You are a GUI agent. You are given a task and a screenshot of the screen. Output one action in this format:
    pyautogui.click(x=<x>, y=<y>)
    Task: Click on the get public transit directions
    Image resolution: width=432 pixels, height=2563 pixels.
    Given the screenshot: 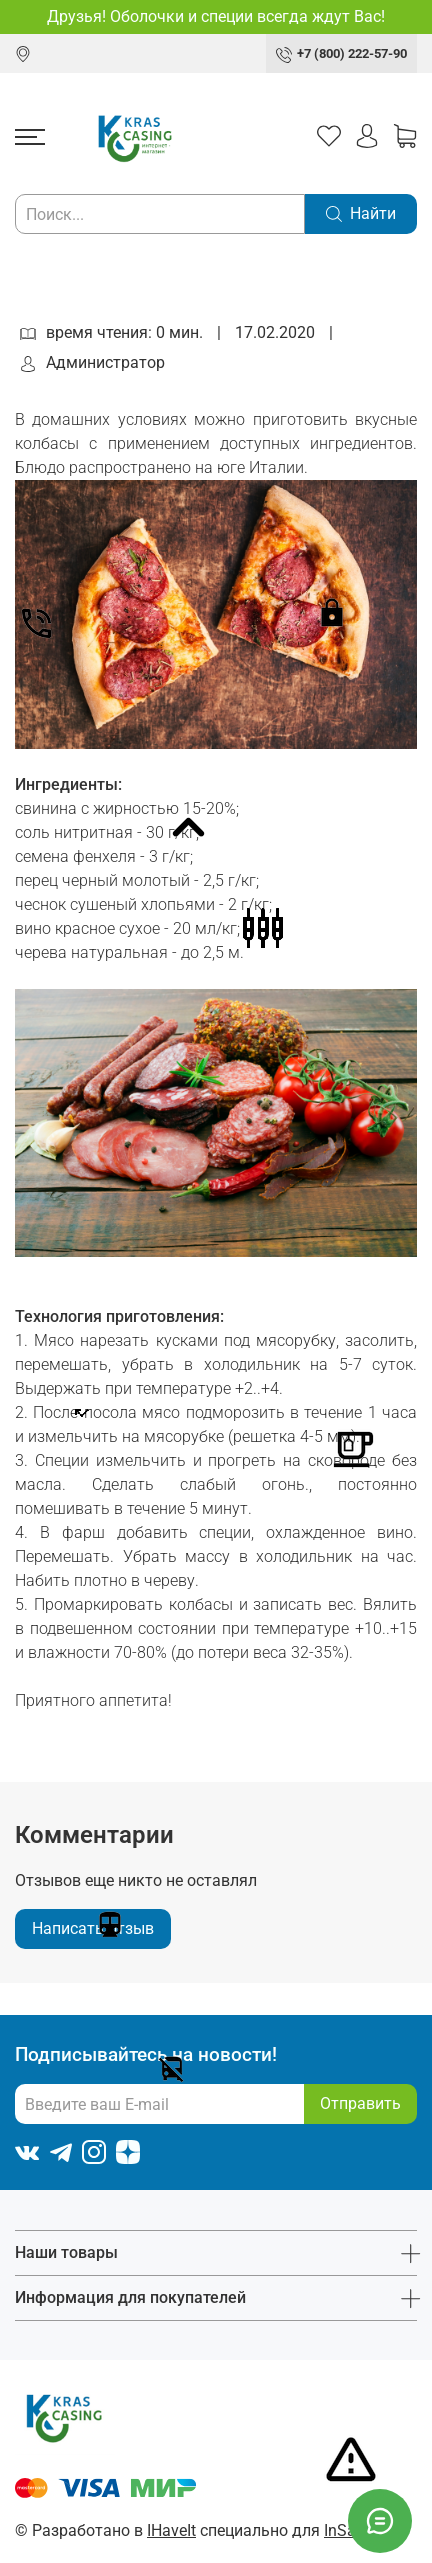 What is the action you would take?
    pyautogui.click(x=110, y=1925)
    